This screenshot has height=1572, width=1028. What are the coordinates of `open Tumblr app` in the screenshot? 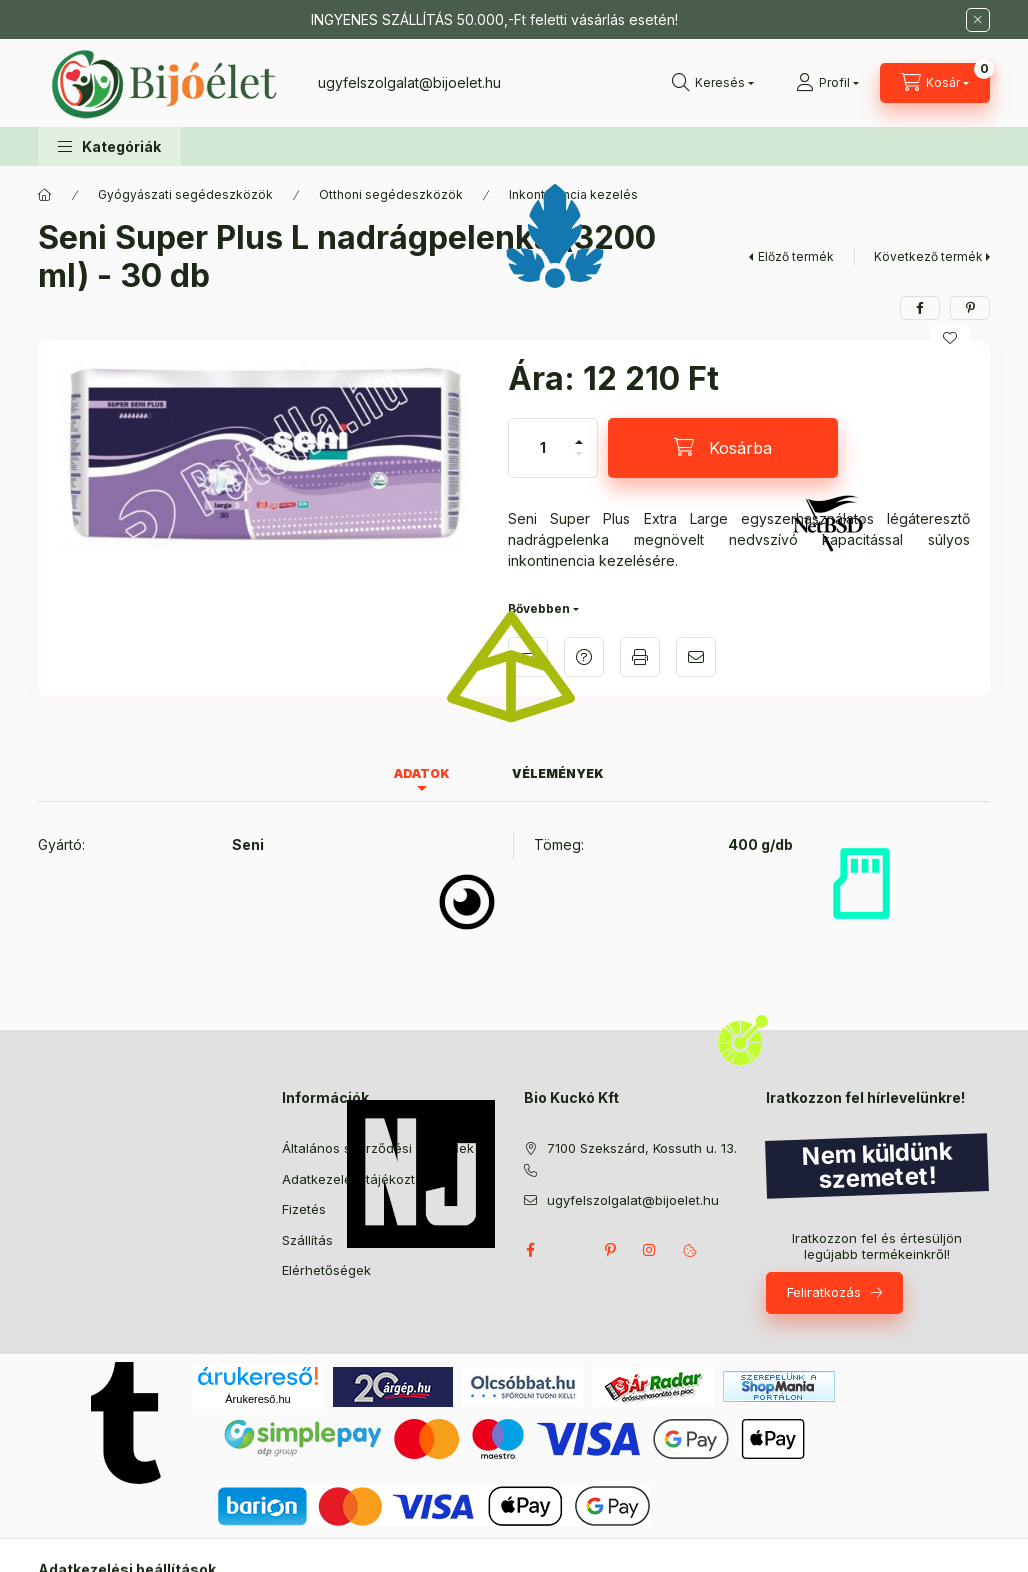 It's located at (126, 1423).